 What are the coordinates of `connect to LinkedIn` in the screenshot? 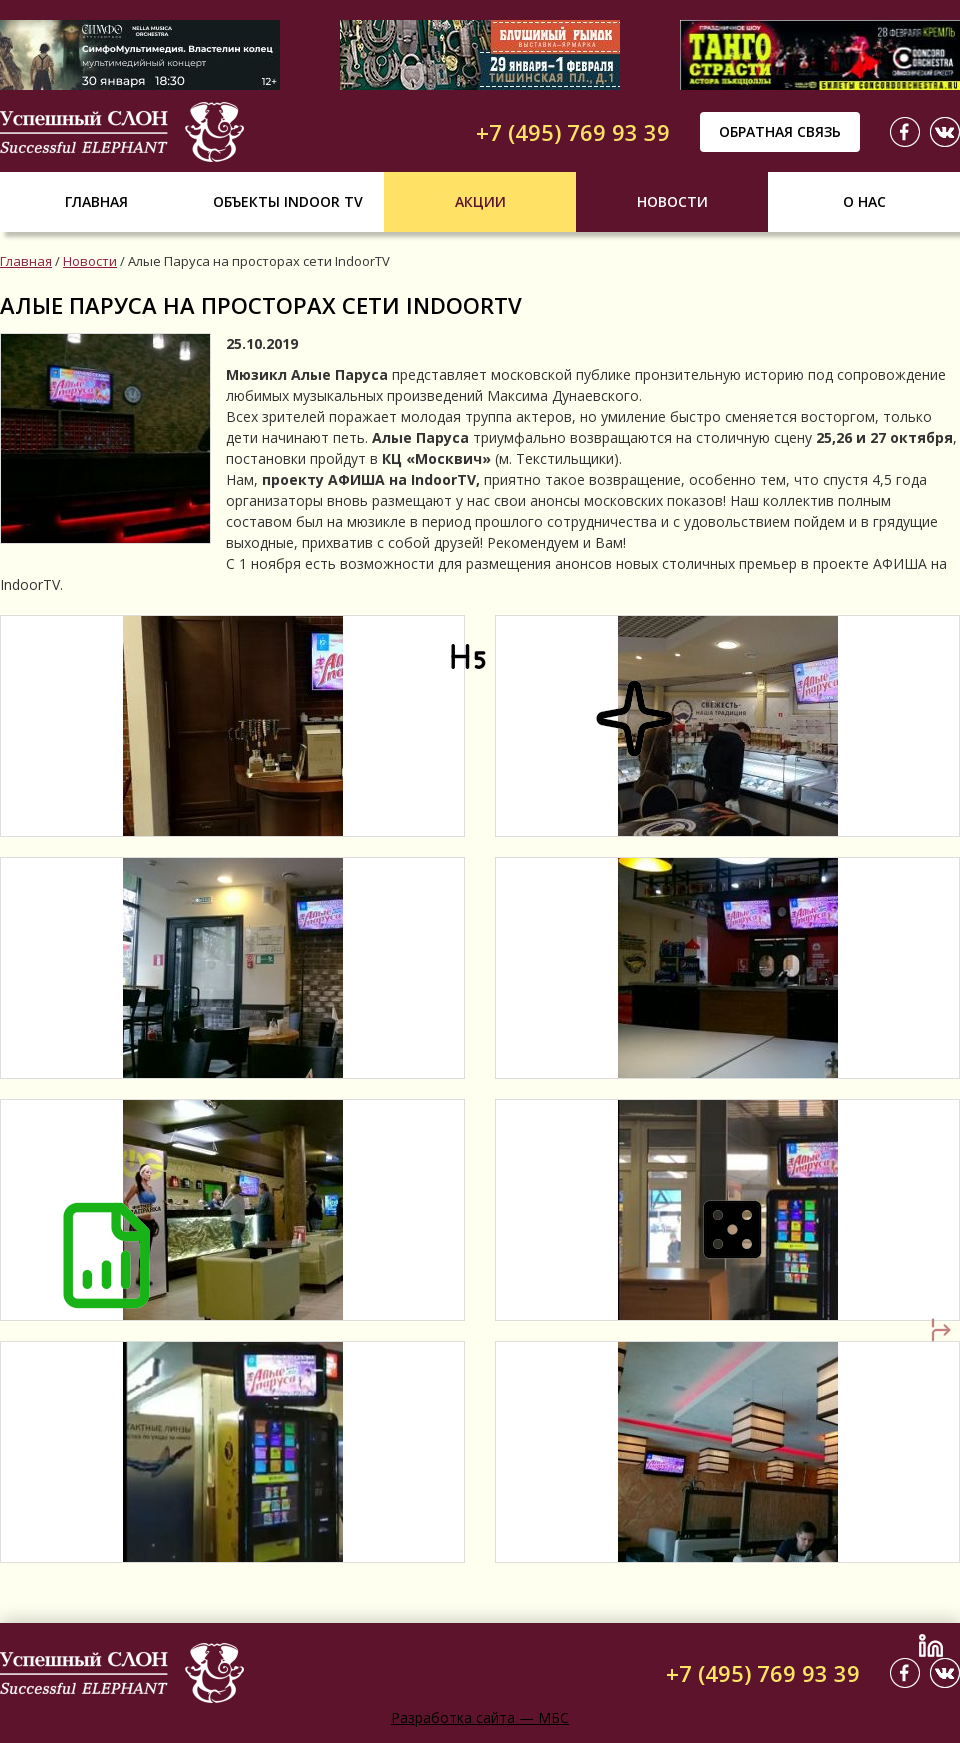 It's located at (931, 1646).